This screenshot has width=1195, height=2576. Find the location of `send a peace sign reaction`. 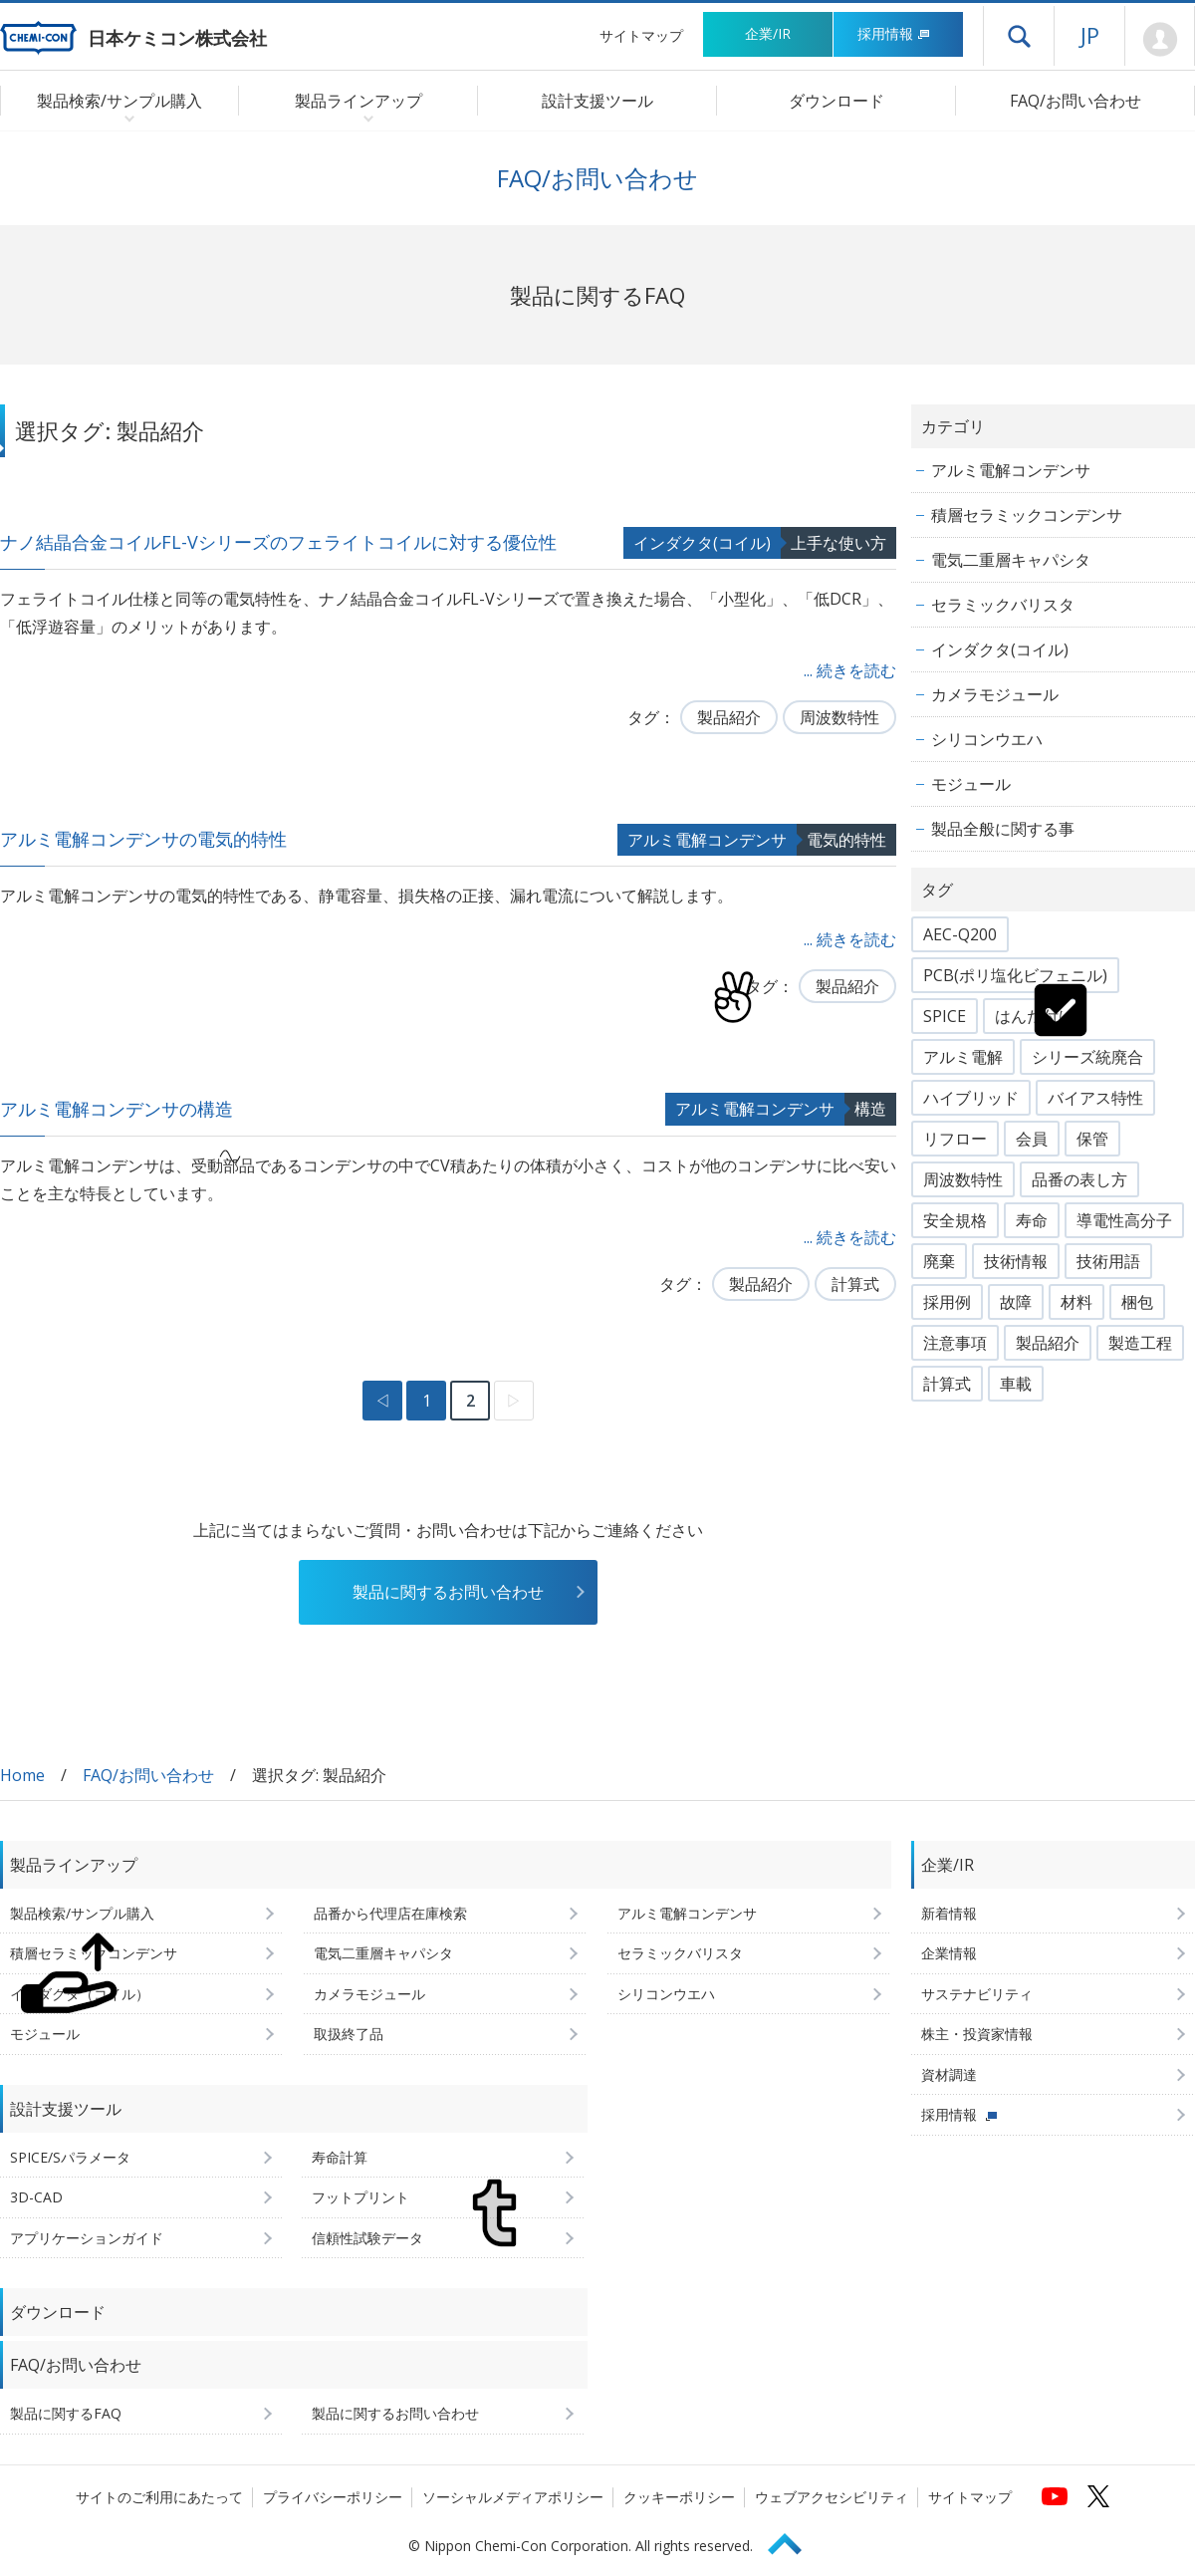

send a peace sign reaction is located at coordinates (733, 997).